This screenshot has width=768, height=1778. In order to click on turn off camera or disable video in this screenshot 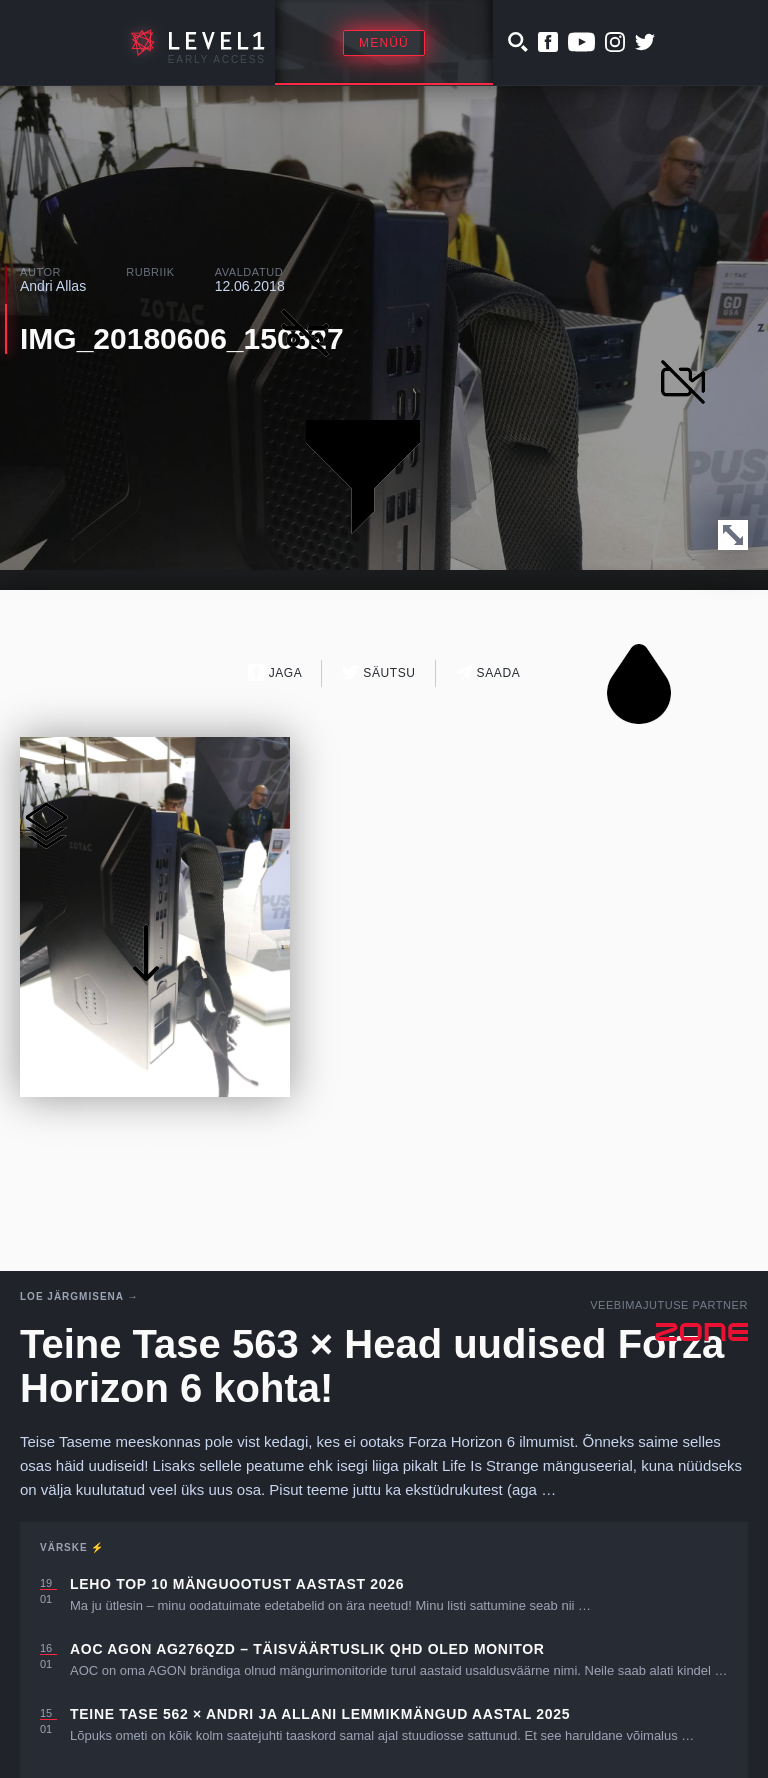, I will do `click(683, 382)`.